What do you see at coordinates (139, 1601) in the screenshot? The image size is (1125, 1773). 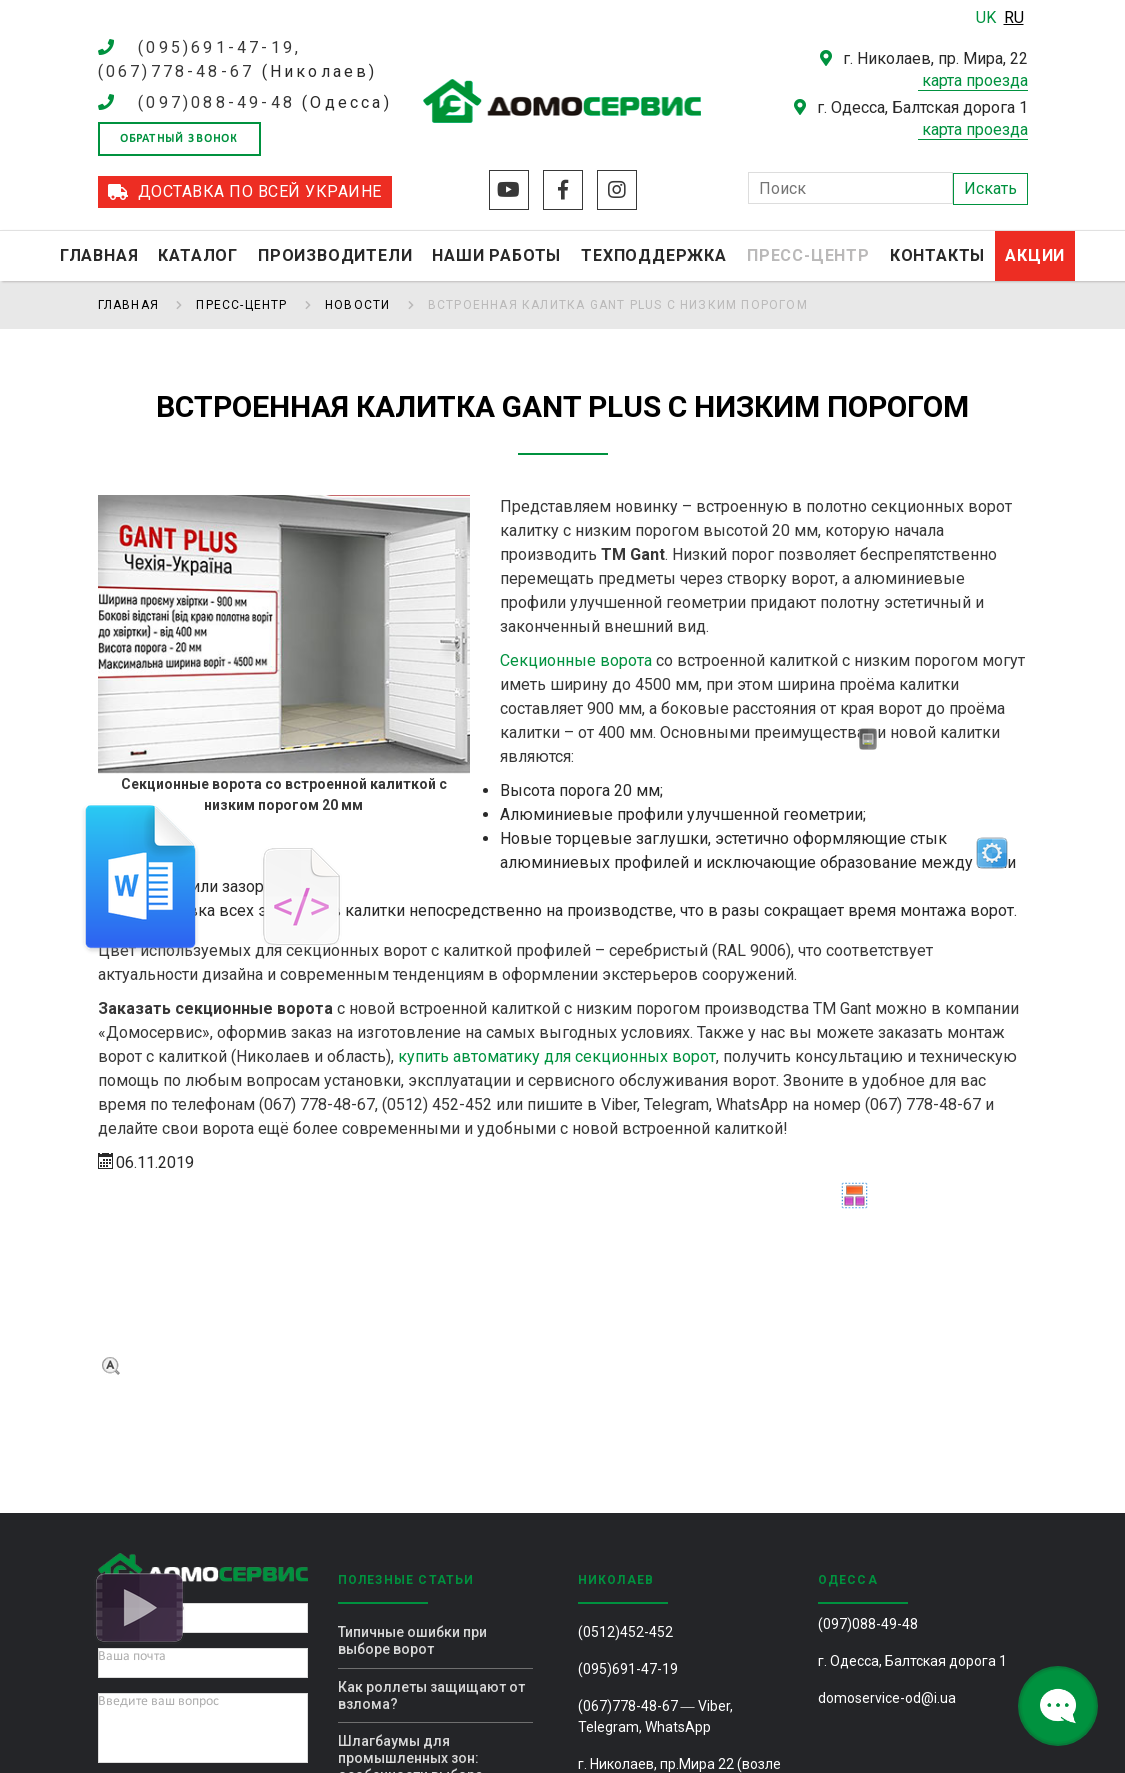 I see `a video file type indicator` at bounding box center [139, 1601].